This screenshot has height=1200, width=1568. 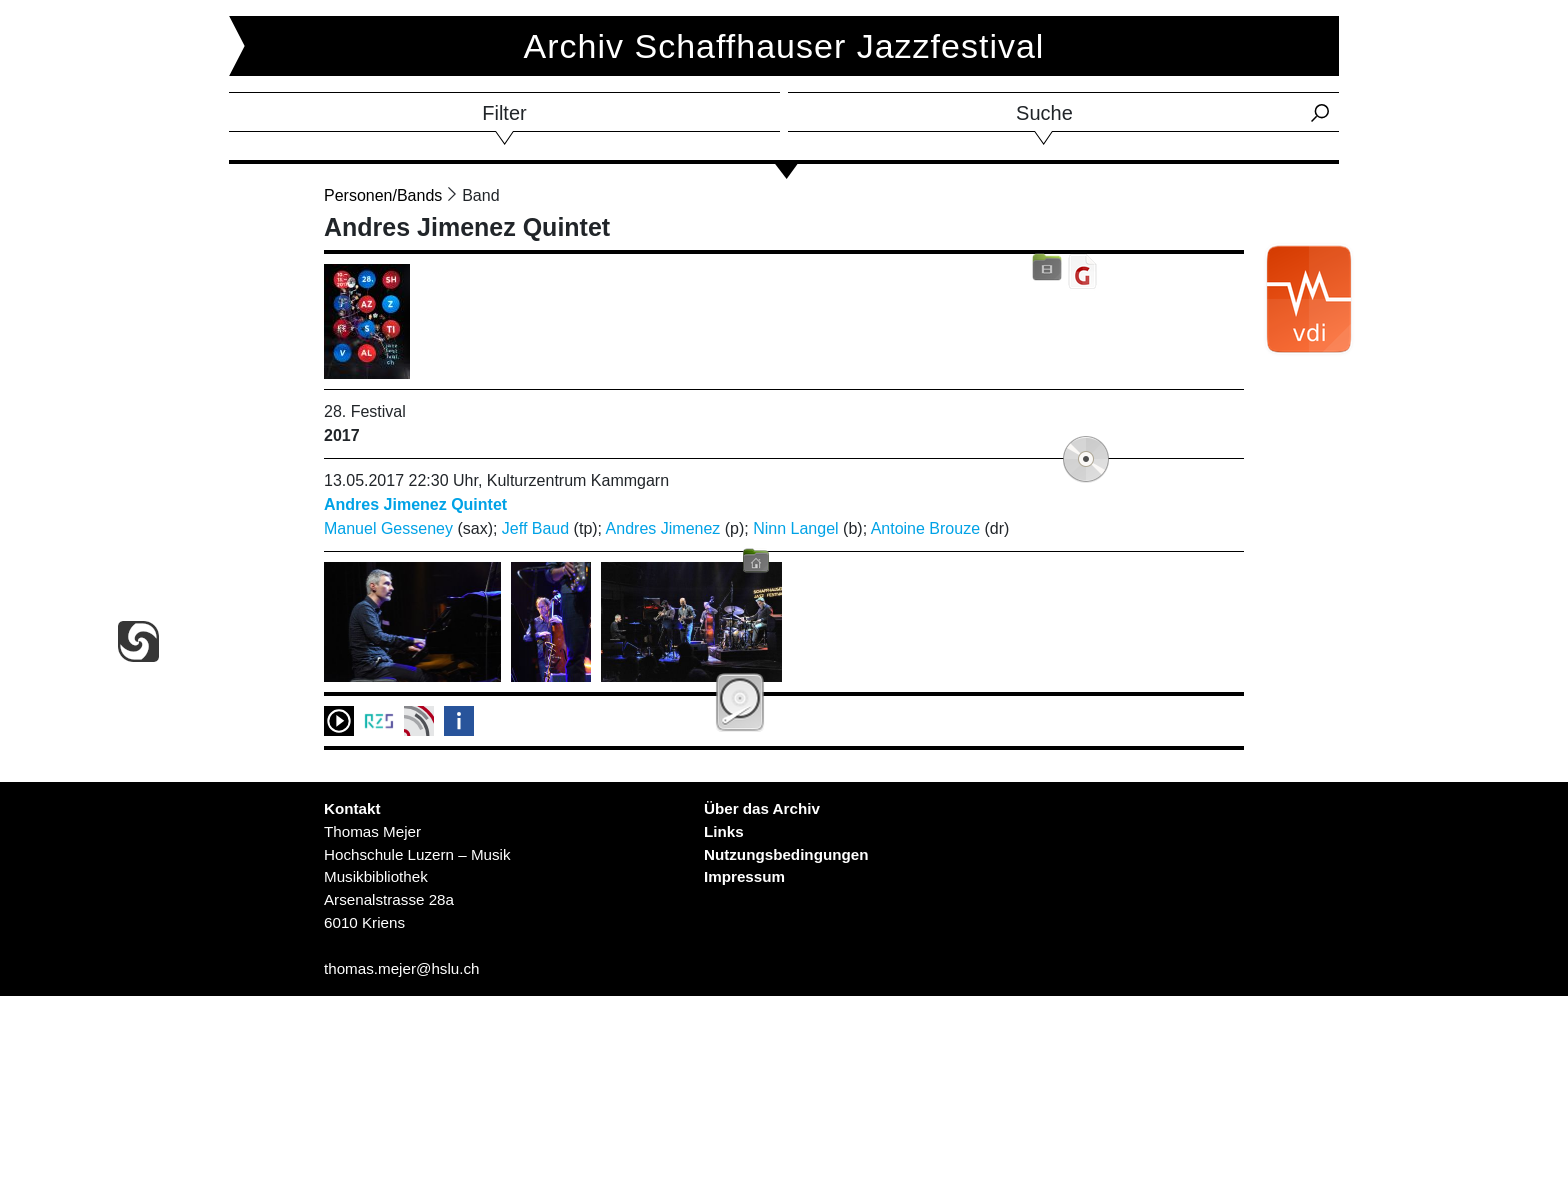 I want to click on virtualbox virtual disk image file, so click(x=1309, y=299).